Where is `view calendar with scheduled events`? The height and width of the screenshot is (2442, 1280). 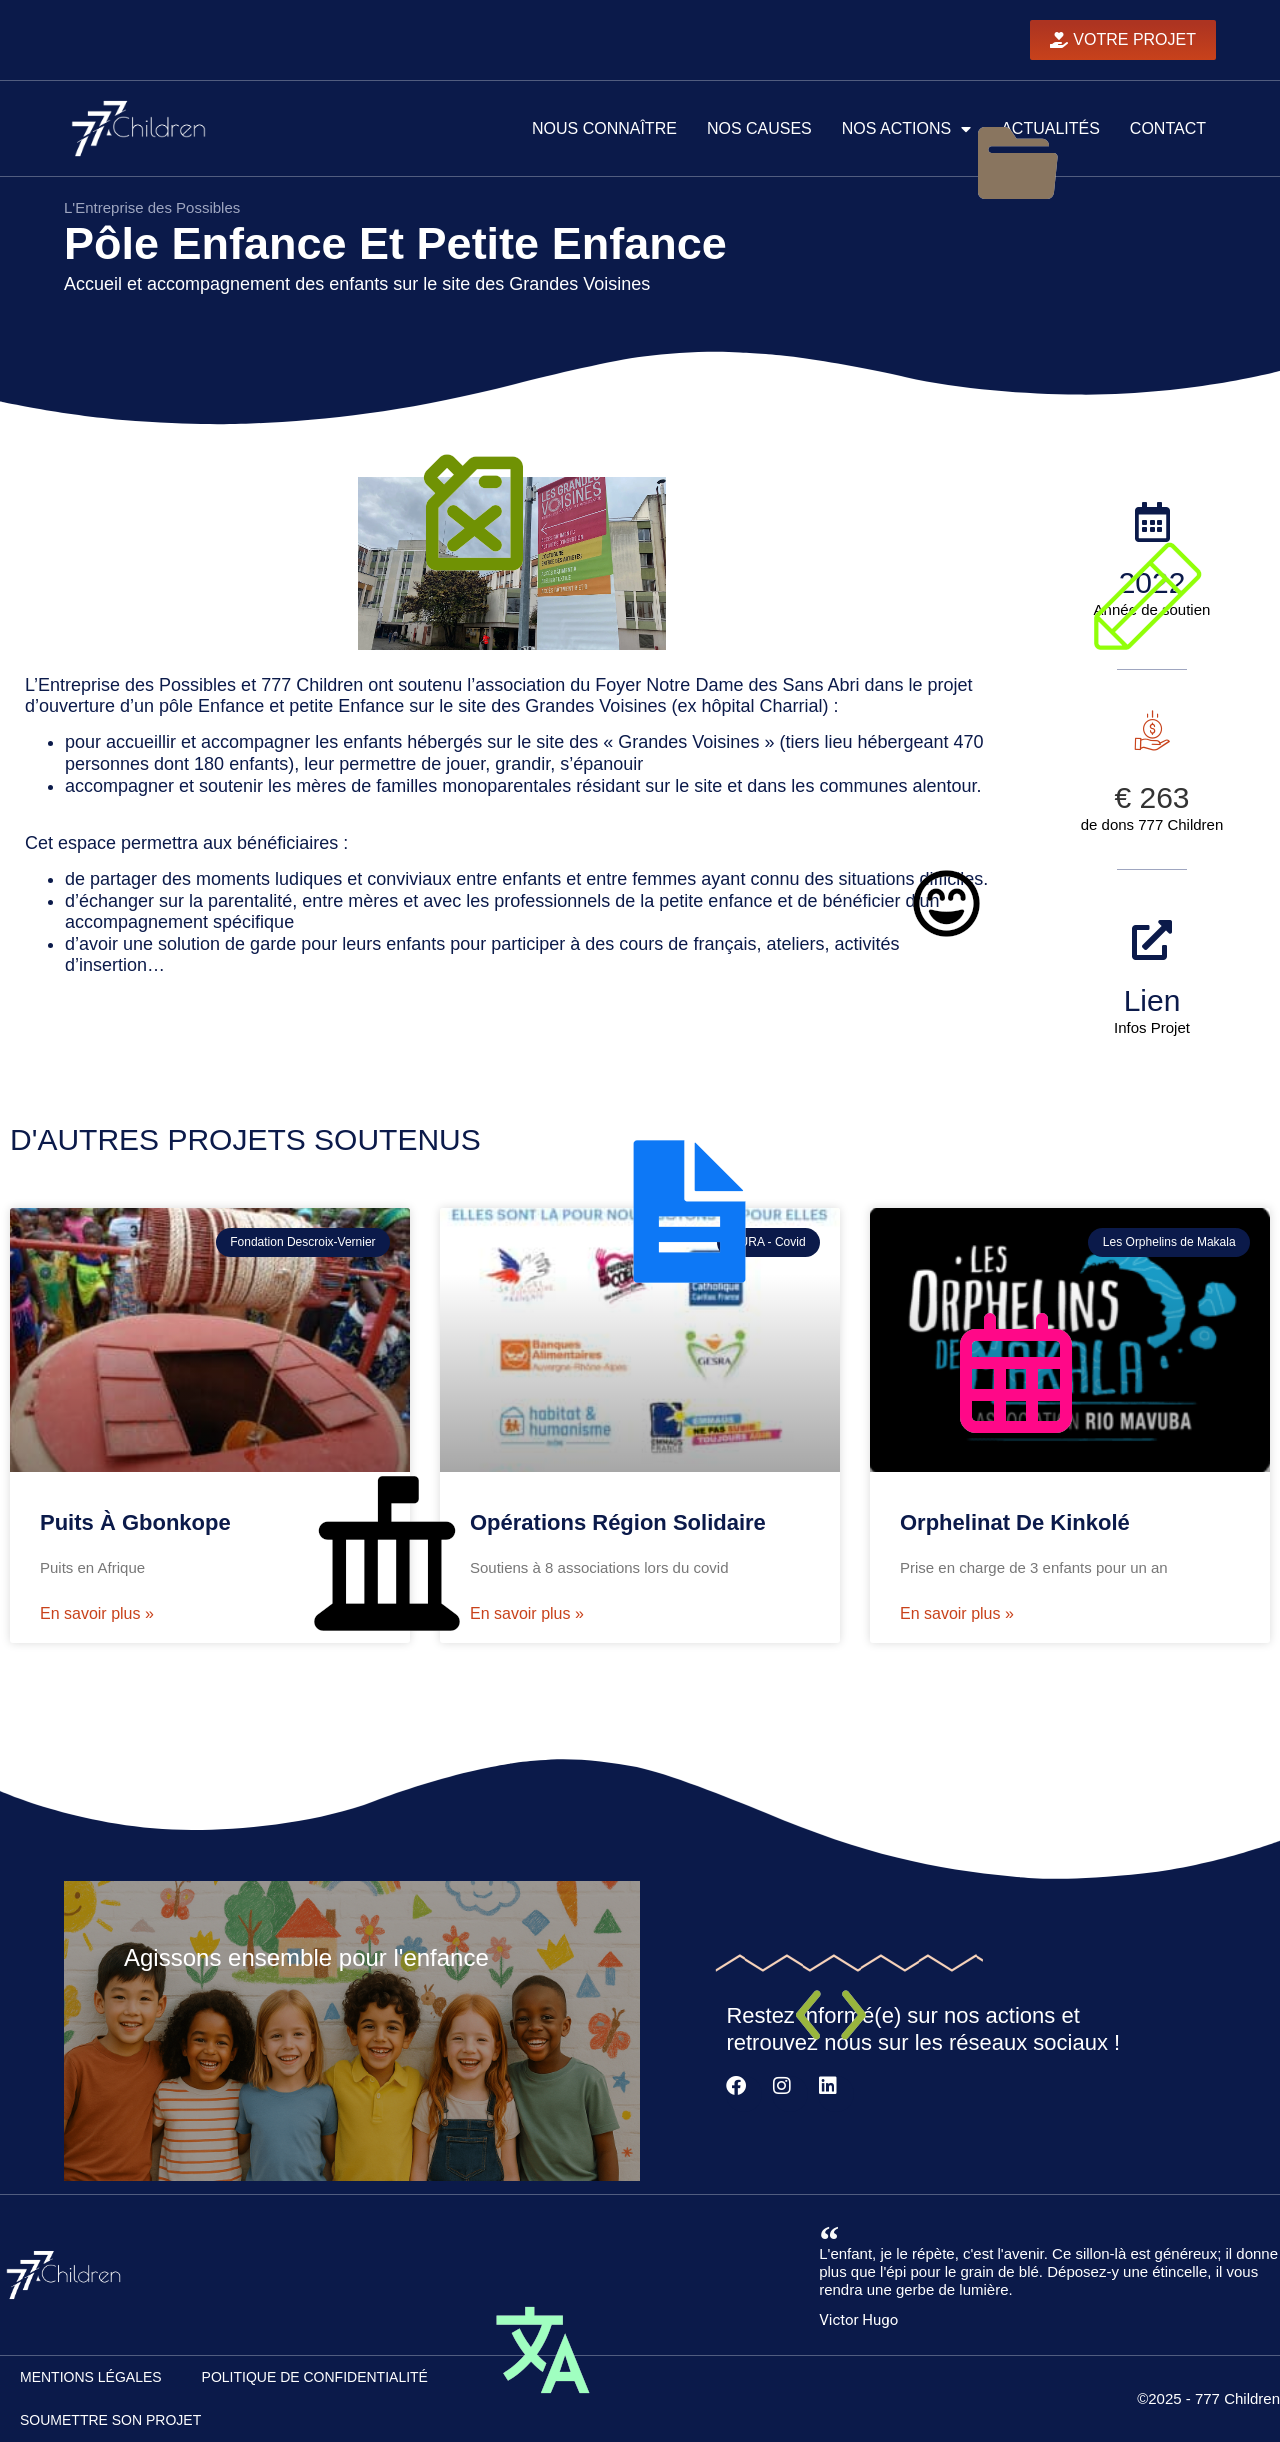
view calendar with scheduled events is located at coordinates (1016, 1377).